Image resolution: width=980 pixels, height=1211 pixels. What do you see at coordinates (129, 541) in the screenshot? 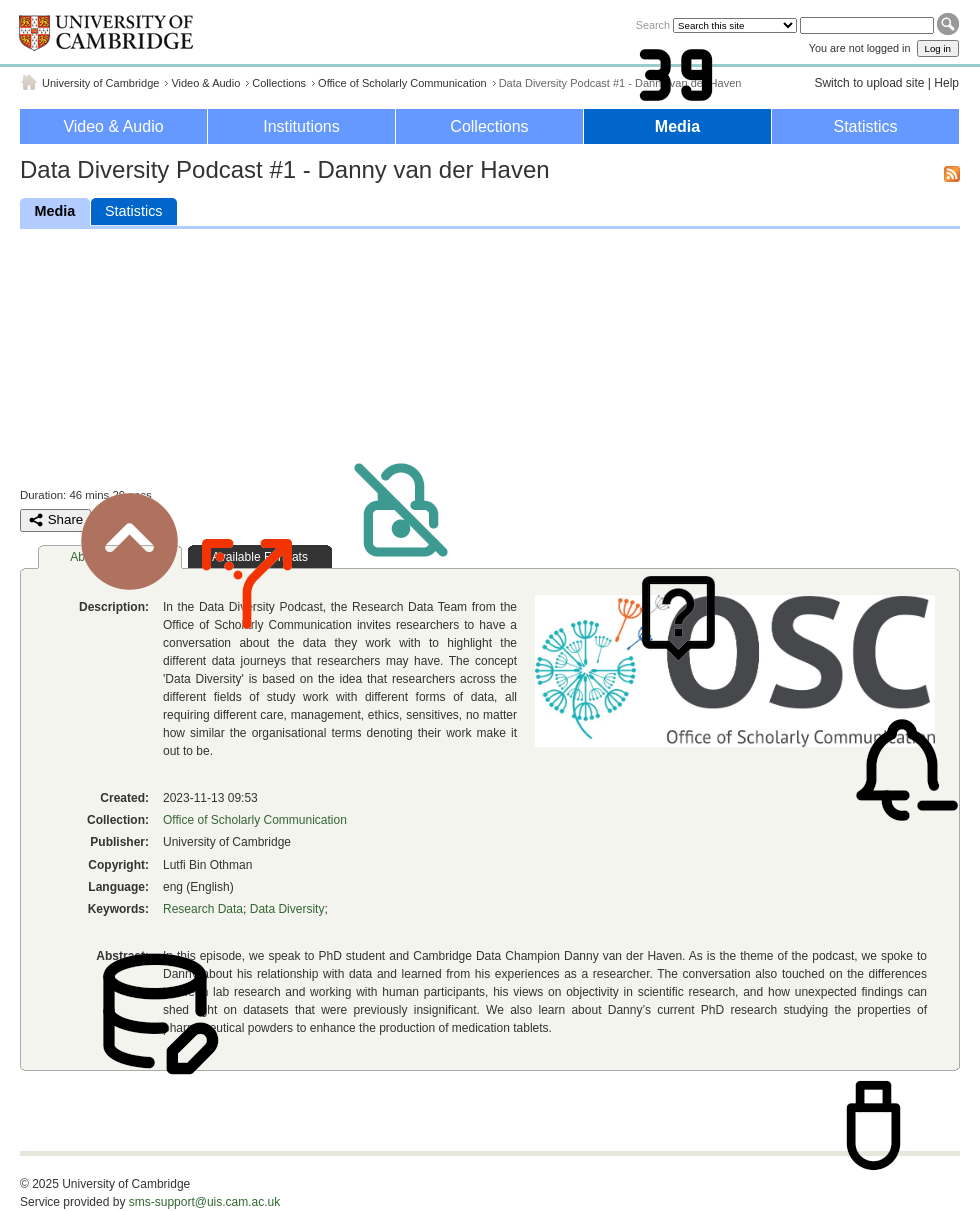
I see `scroll to top of page` at bounding box center [129, 541].